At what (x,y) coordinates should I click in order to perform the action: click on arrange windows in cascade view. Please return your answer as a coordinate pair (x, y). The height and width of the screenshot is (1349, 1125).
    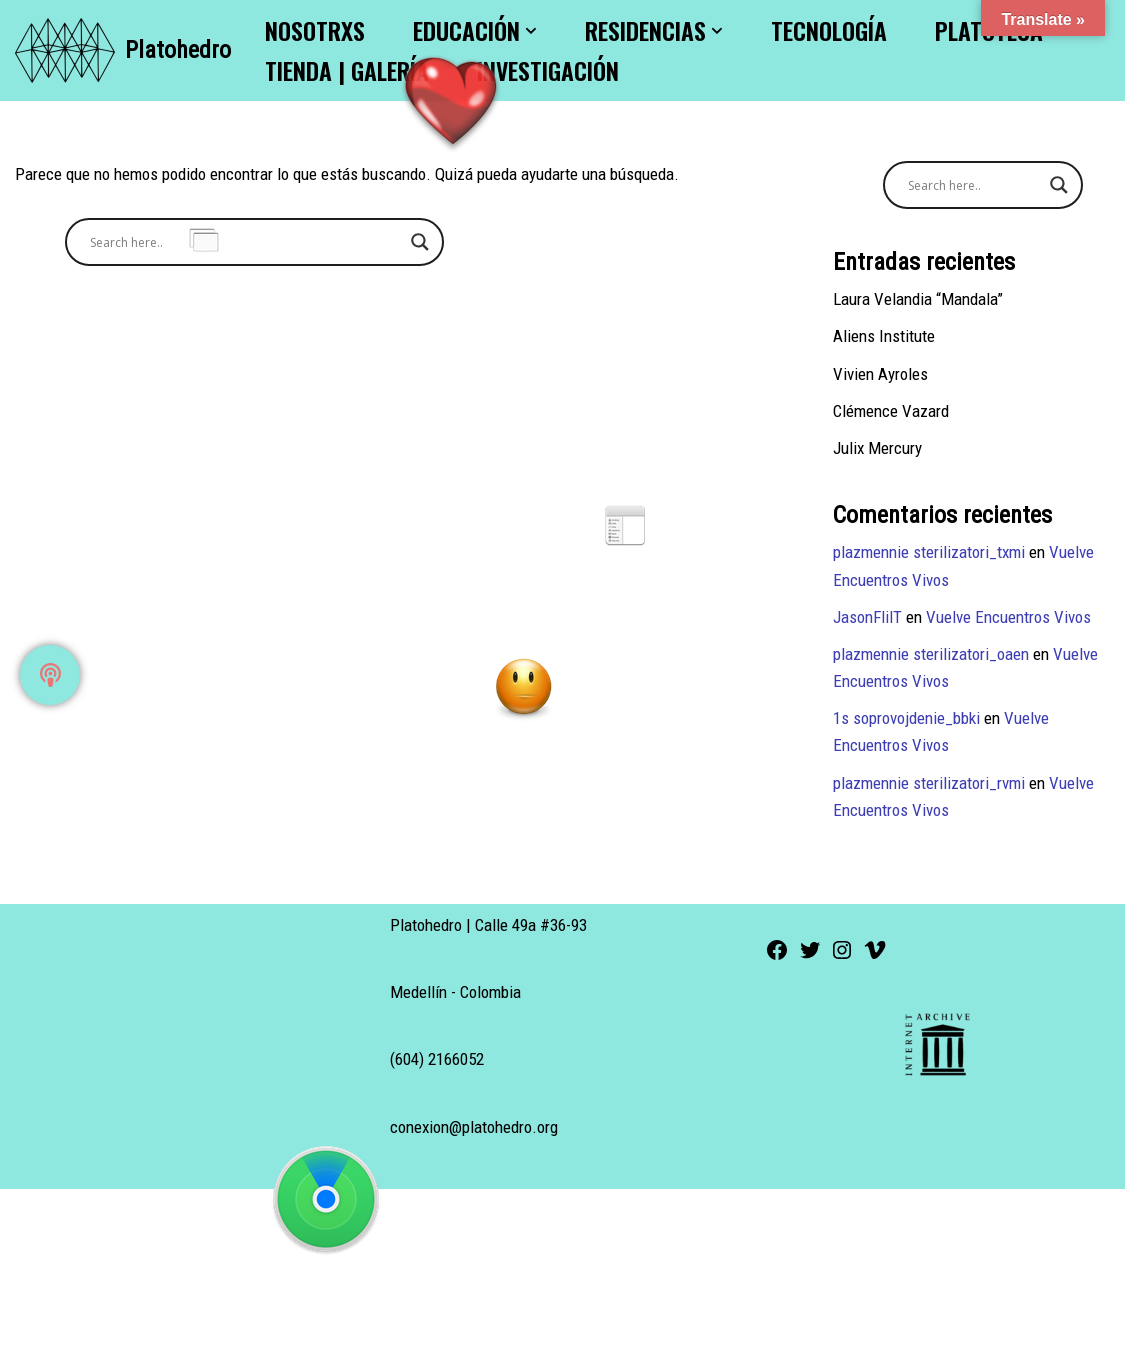
    Looking at the image, I should click on (204, 240).